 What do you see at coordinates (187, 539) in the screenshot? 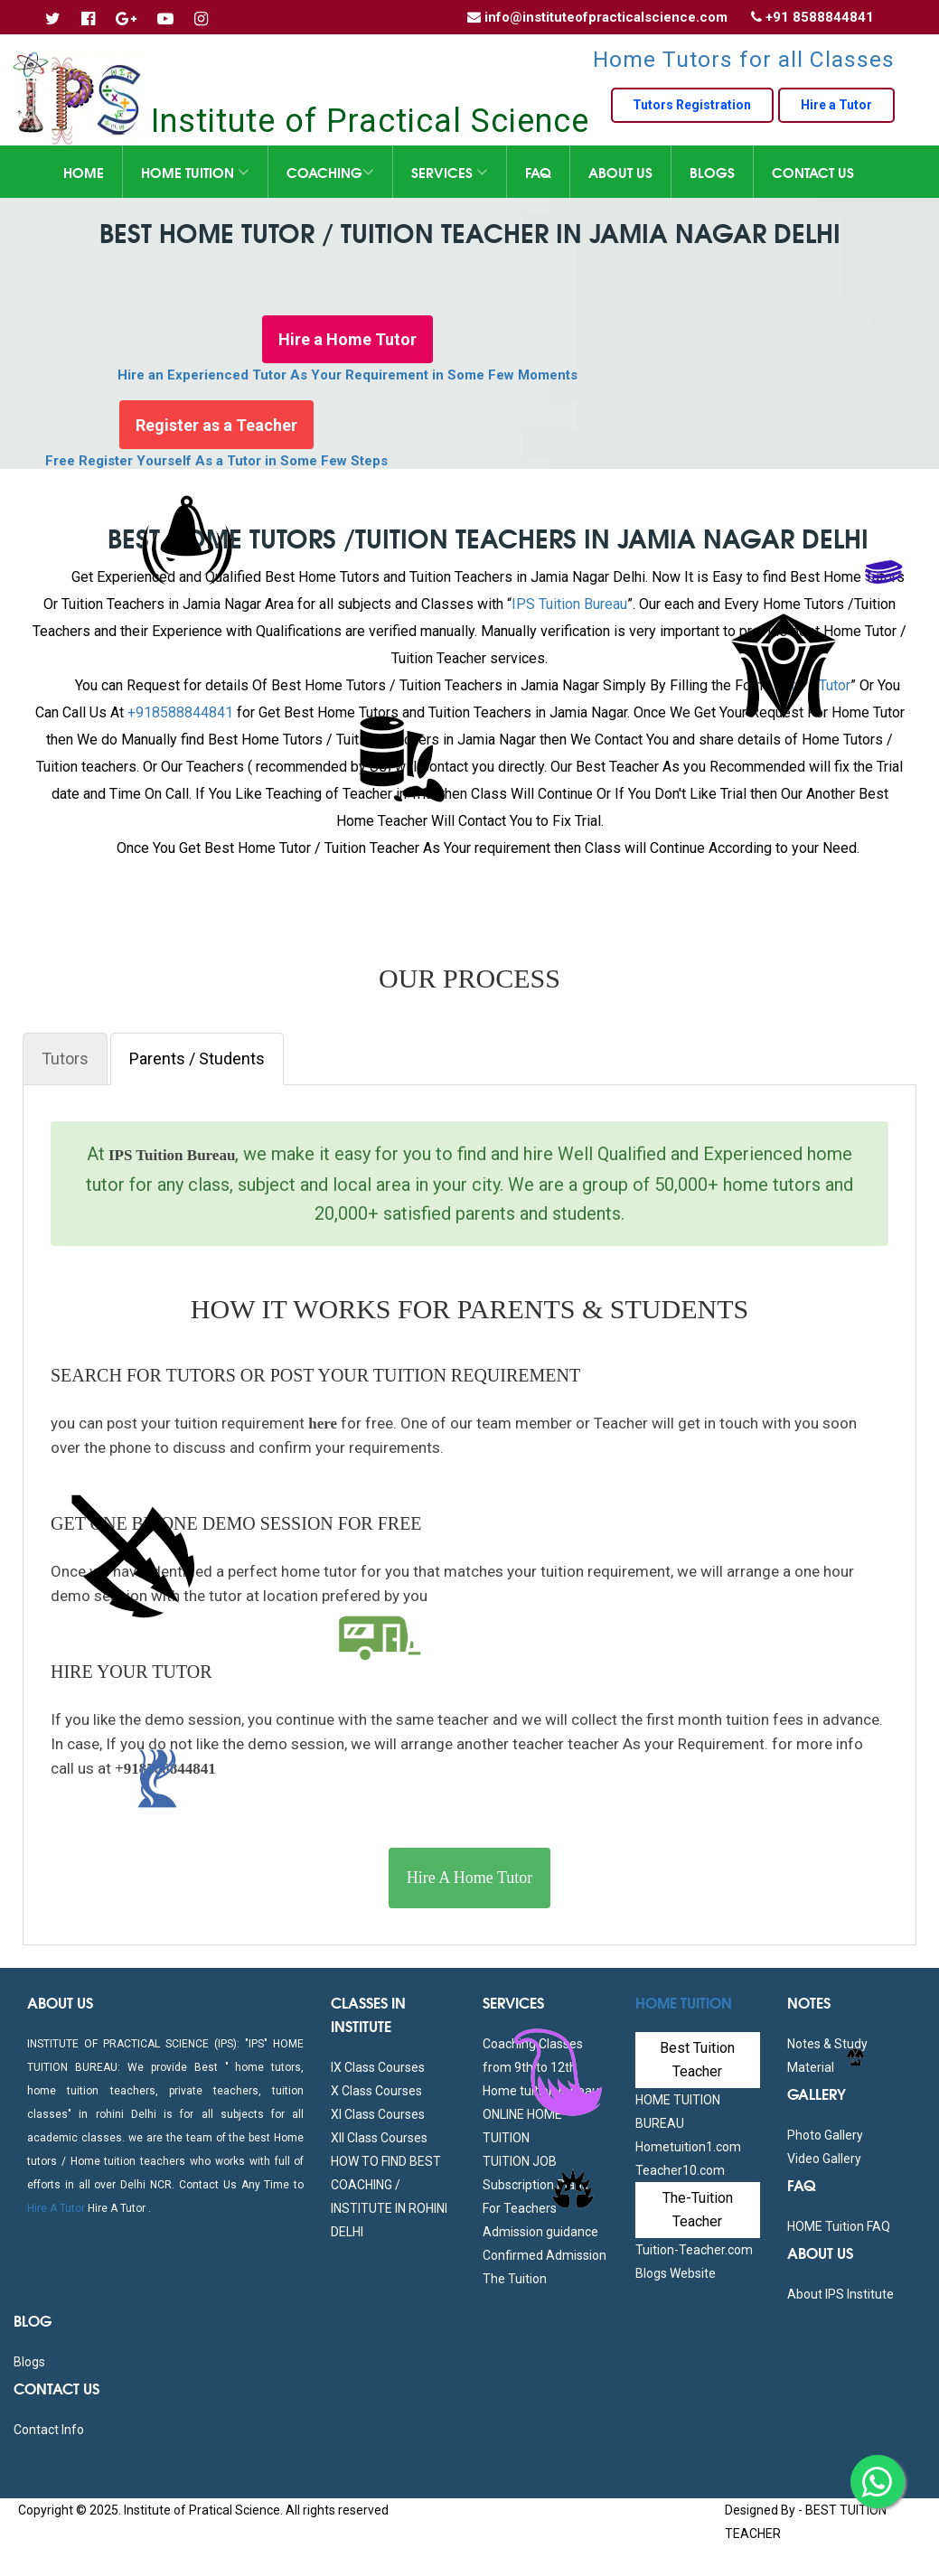
I see `indicates new notifications or alerts` at bounding box center [187, 539].